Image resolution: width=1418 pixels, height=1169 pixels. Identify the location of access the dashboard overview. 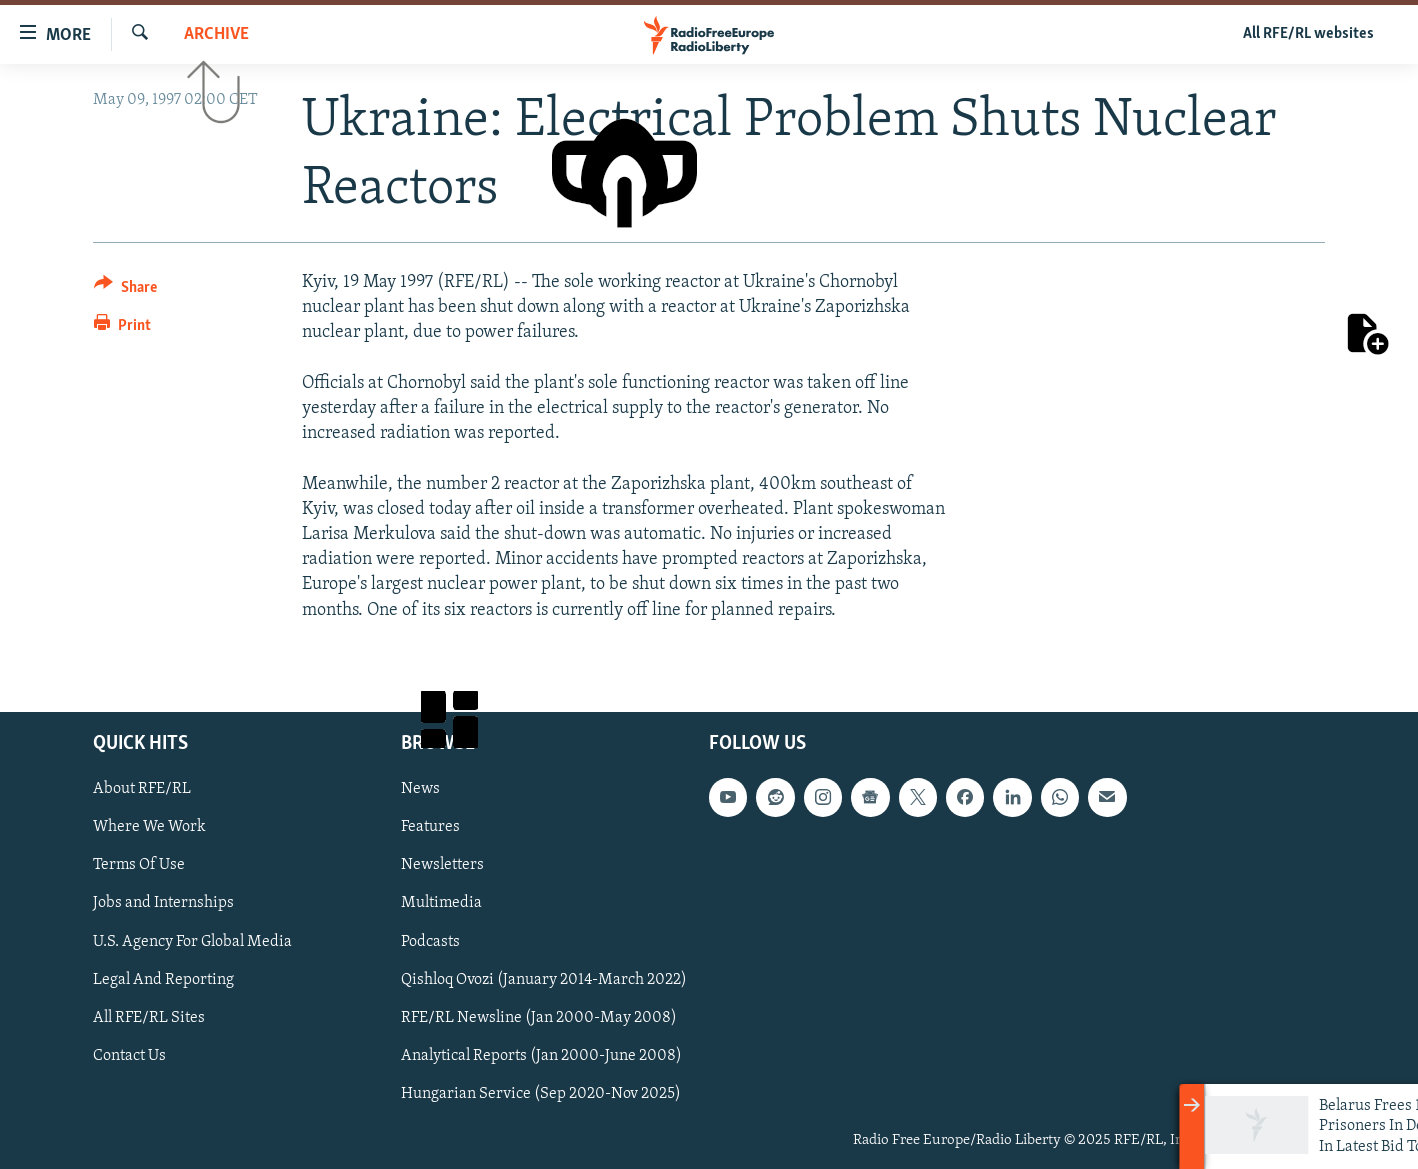
(449, 719).